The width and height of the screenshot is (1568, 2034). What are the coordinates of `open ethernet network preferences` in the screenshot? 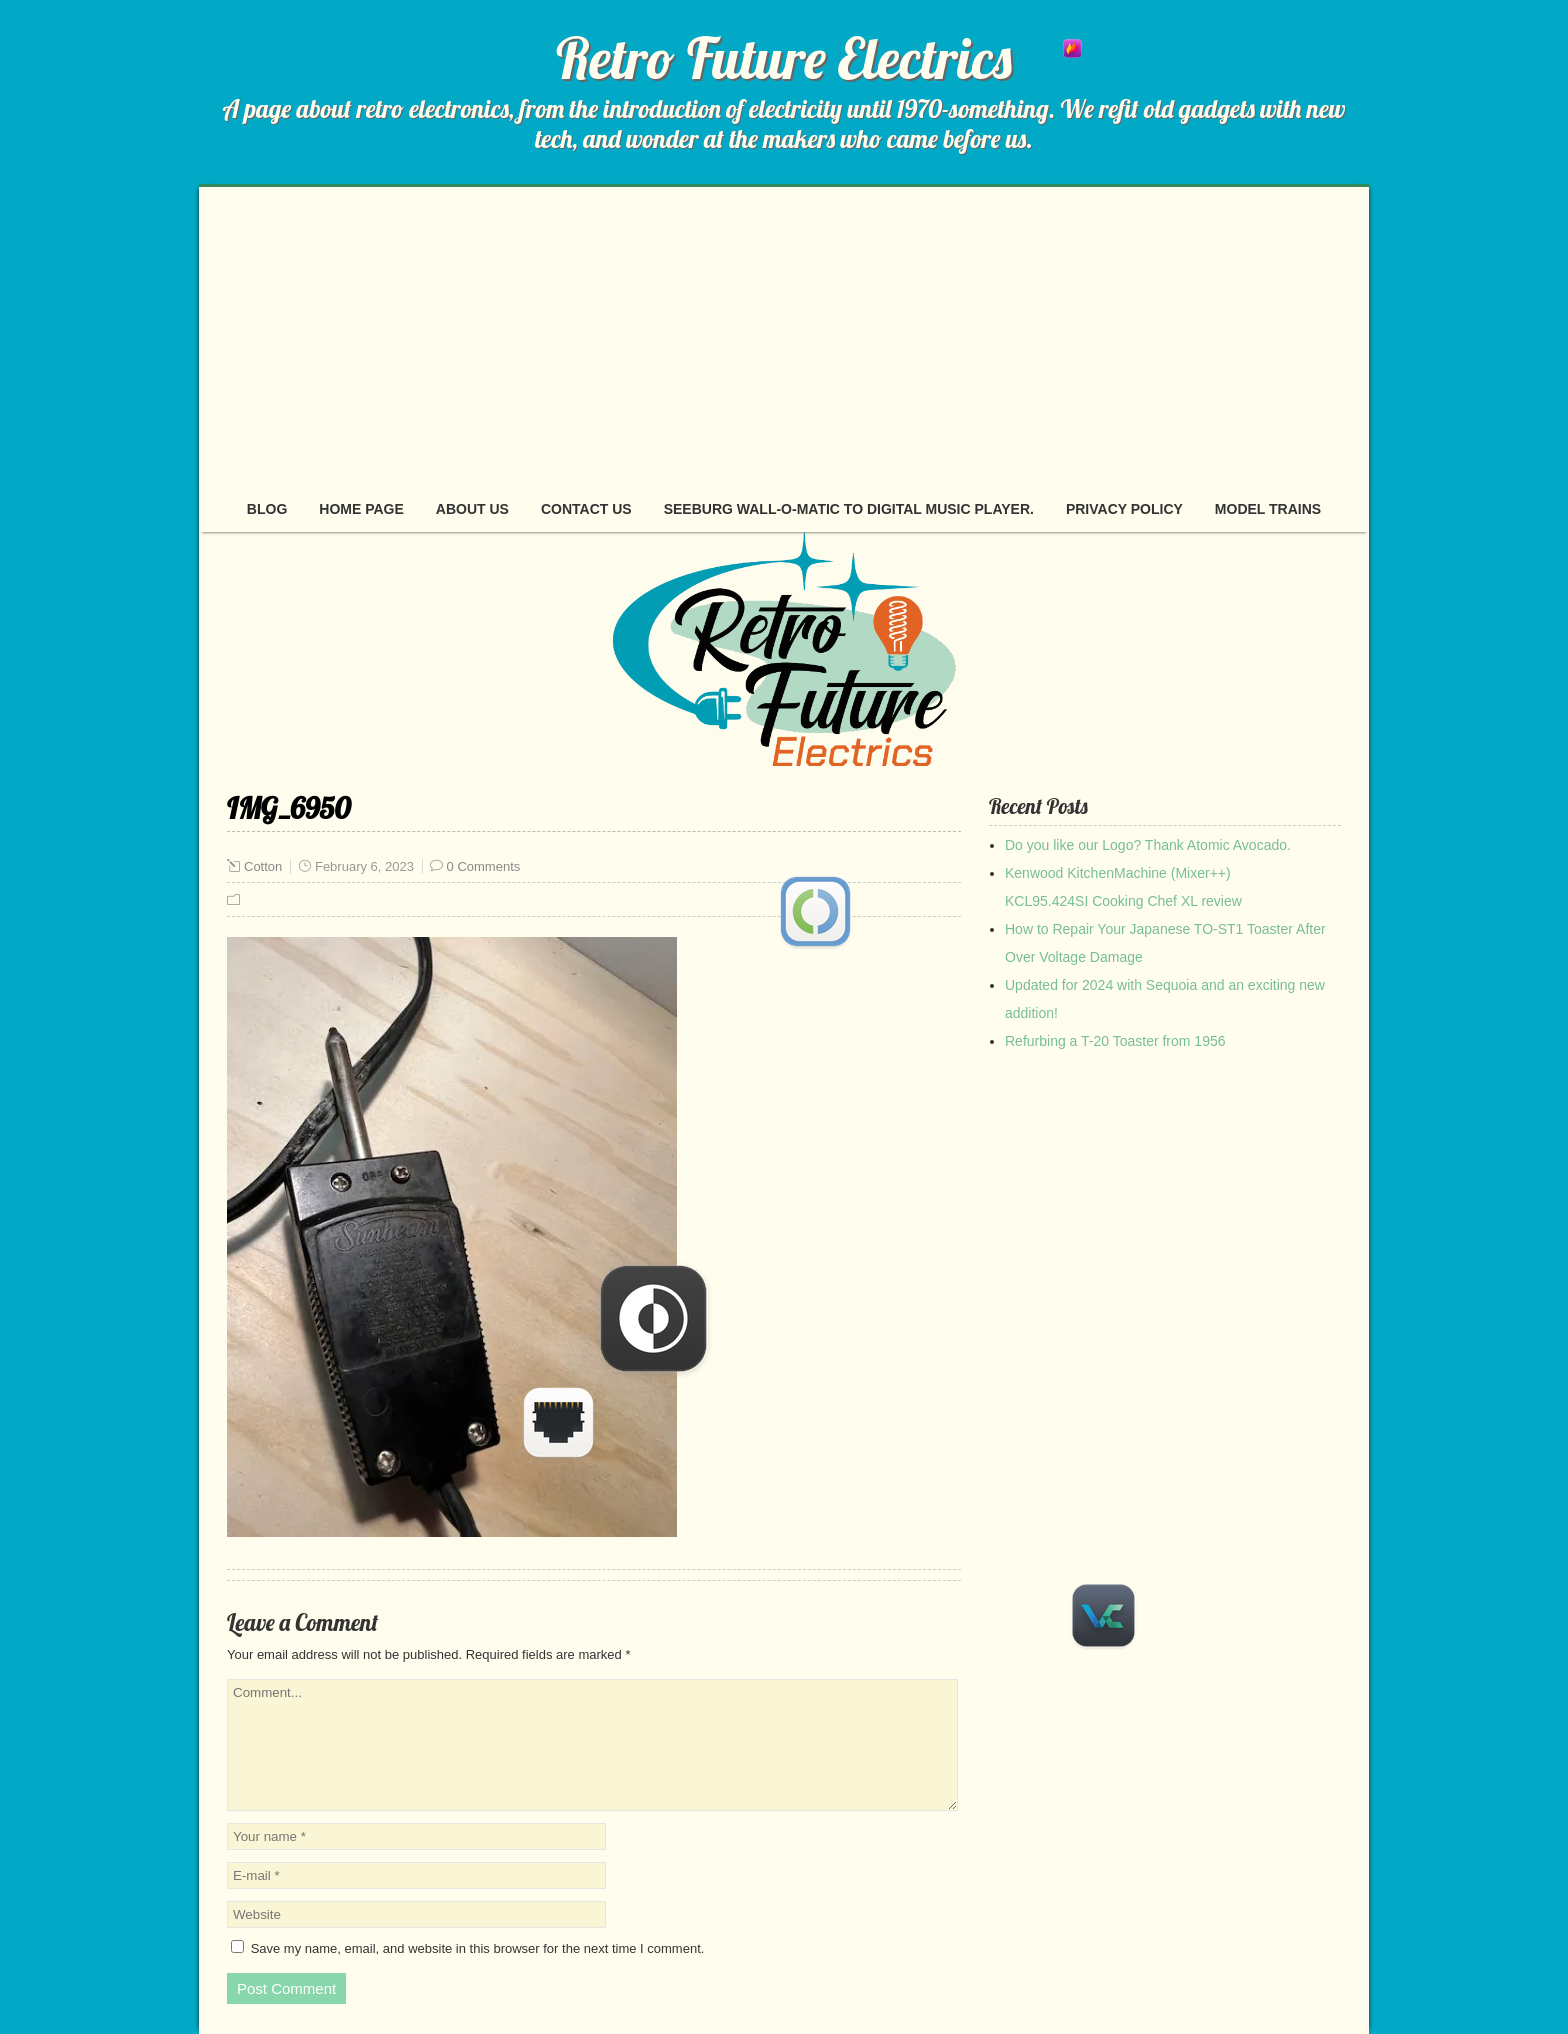 It's located at (558, 1422).